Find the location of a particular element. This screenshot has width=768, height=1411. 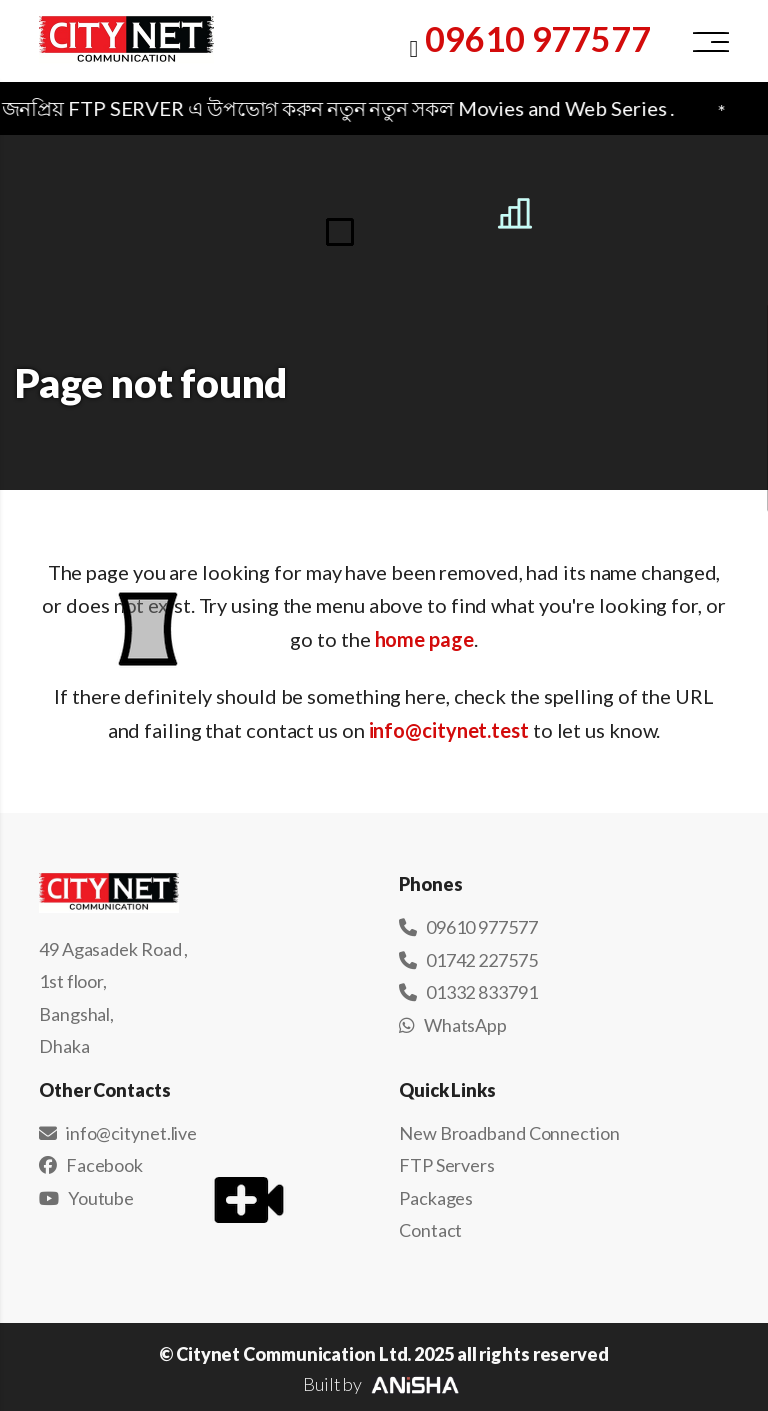

view analytics or statistics is located at coordinates (515, 214).